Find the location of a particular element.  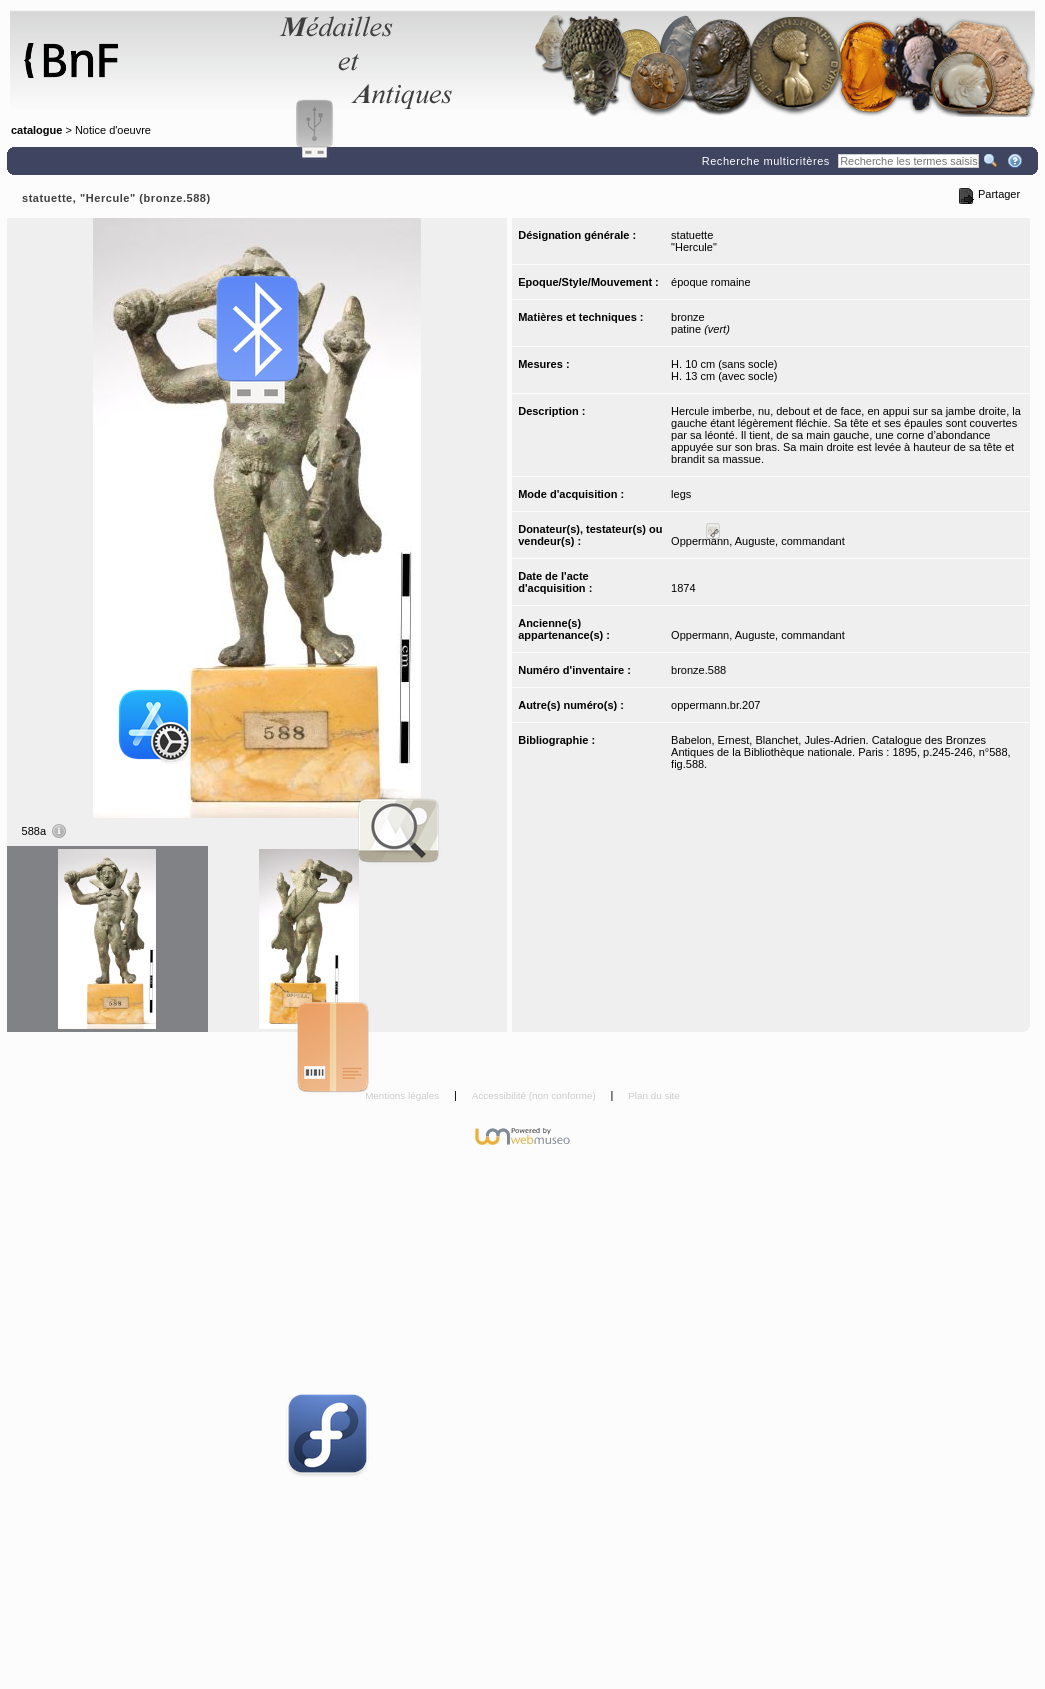

open package manager application is located at coordinates (333, 1047).